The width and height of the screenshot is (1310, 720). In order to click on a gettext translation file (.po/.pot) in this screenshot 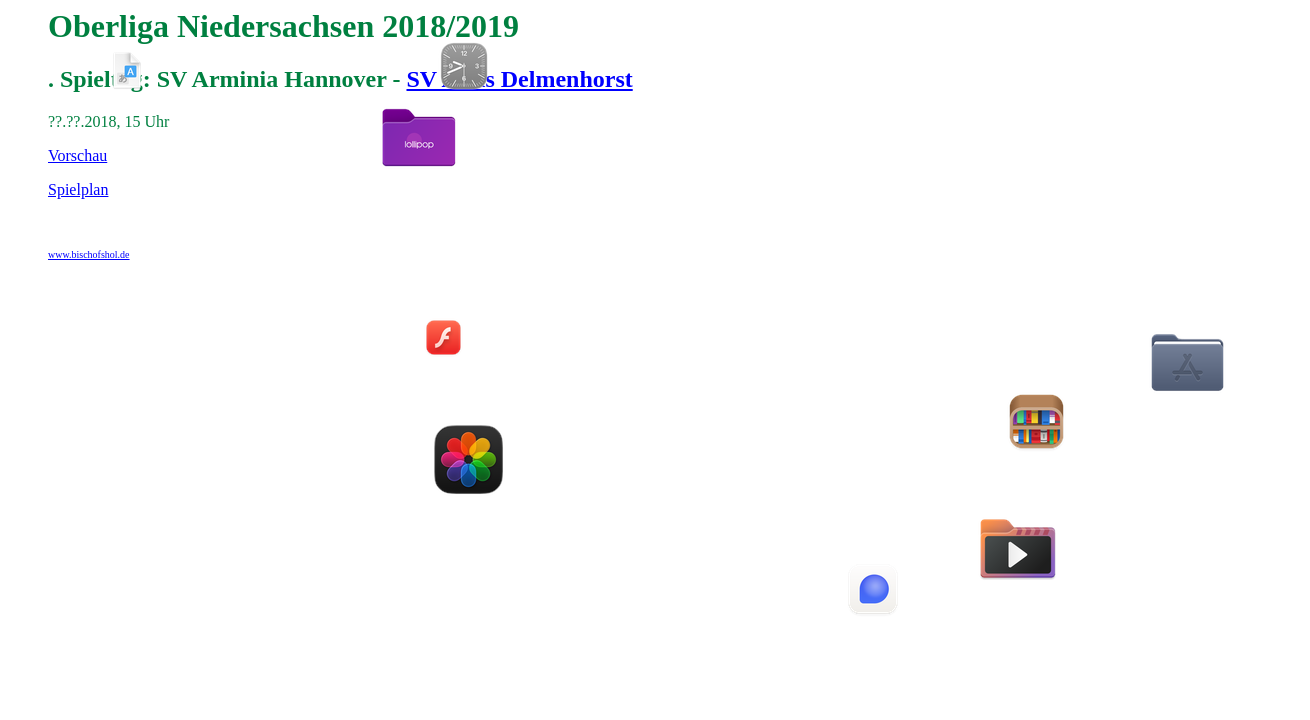, I will do `click(127, 71)`.